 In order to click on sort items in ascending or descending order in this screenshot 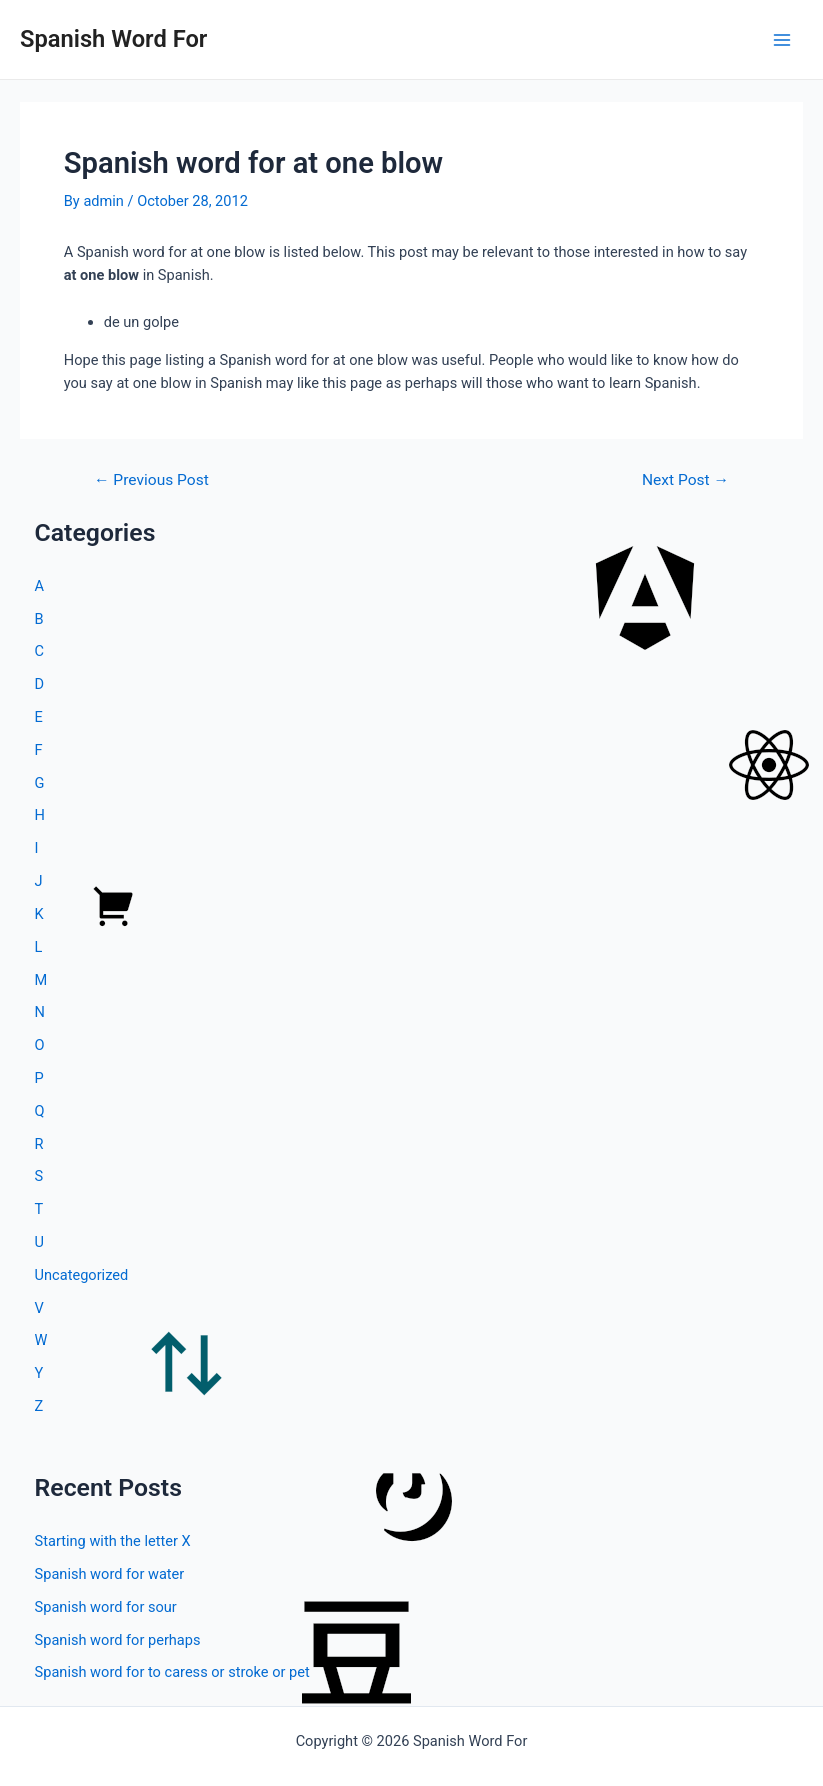, I will do `click(186, 1363)`.